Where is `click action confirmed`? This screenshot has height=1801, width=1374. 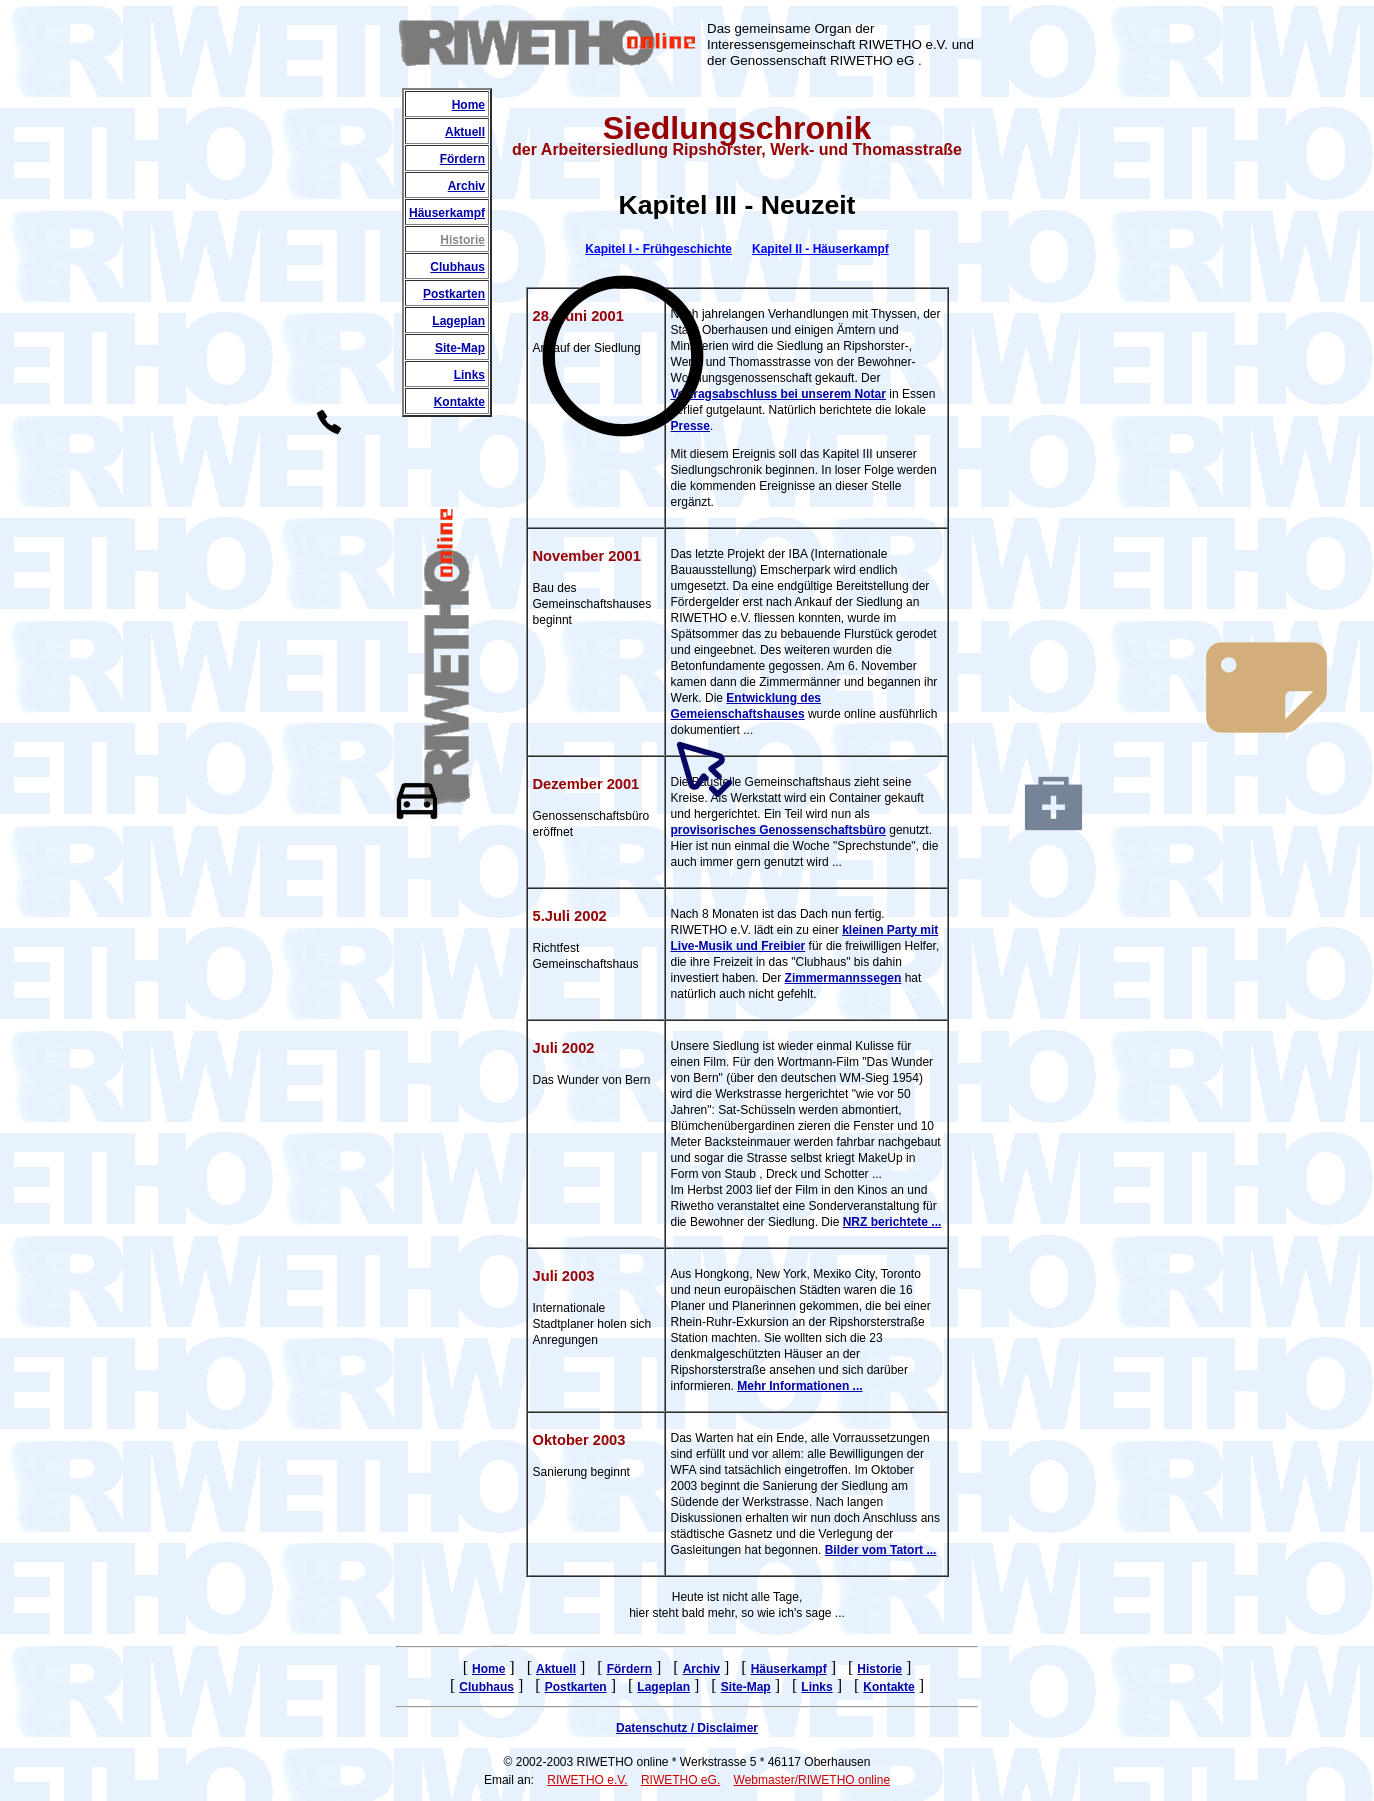 click action confirmed is located at coordinates (703, 768).